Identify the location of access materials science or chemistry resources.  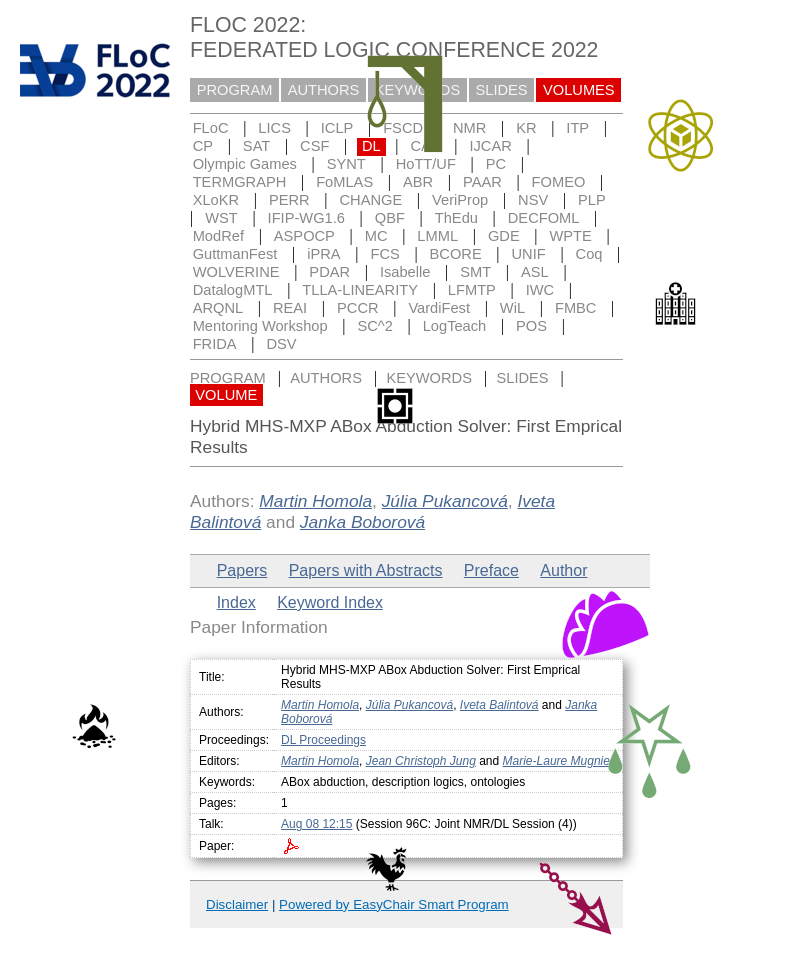
(680, 135).